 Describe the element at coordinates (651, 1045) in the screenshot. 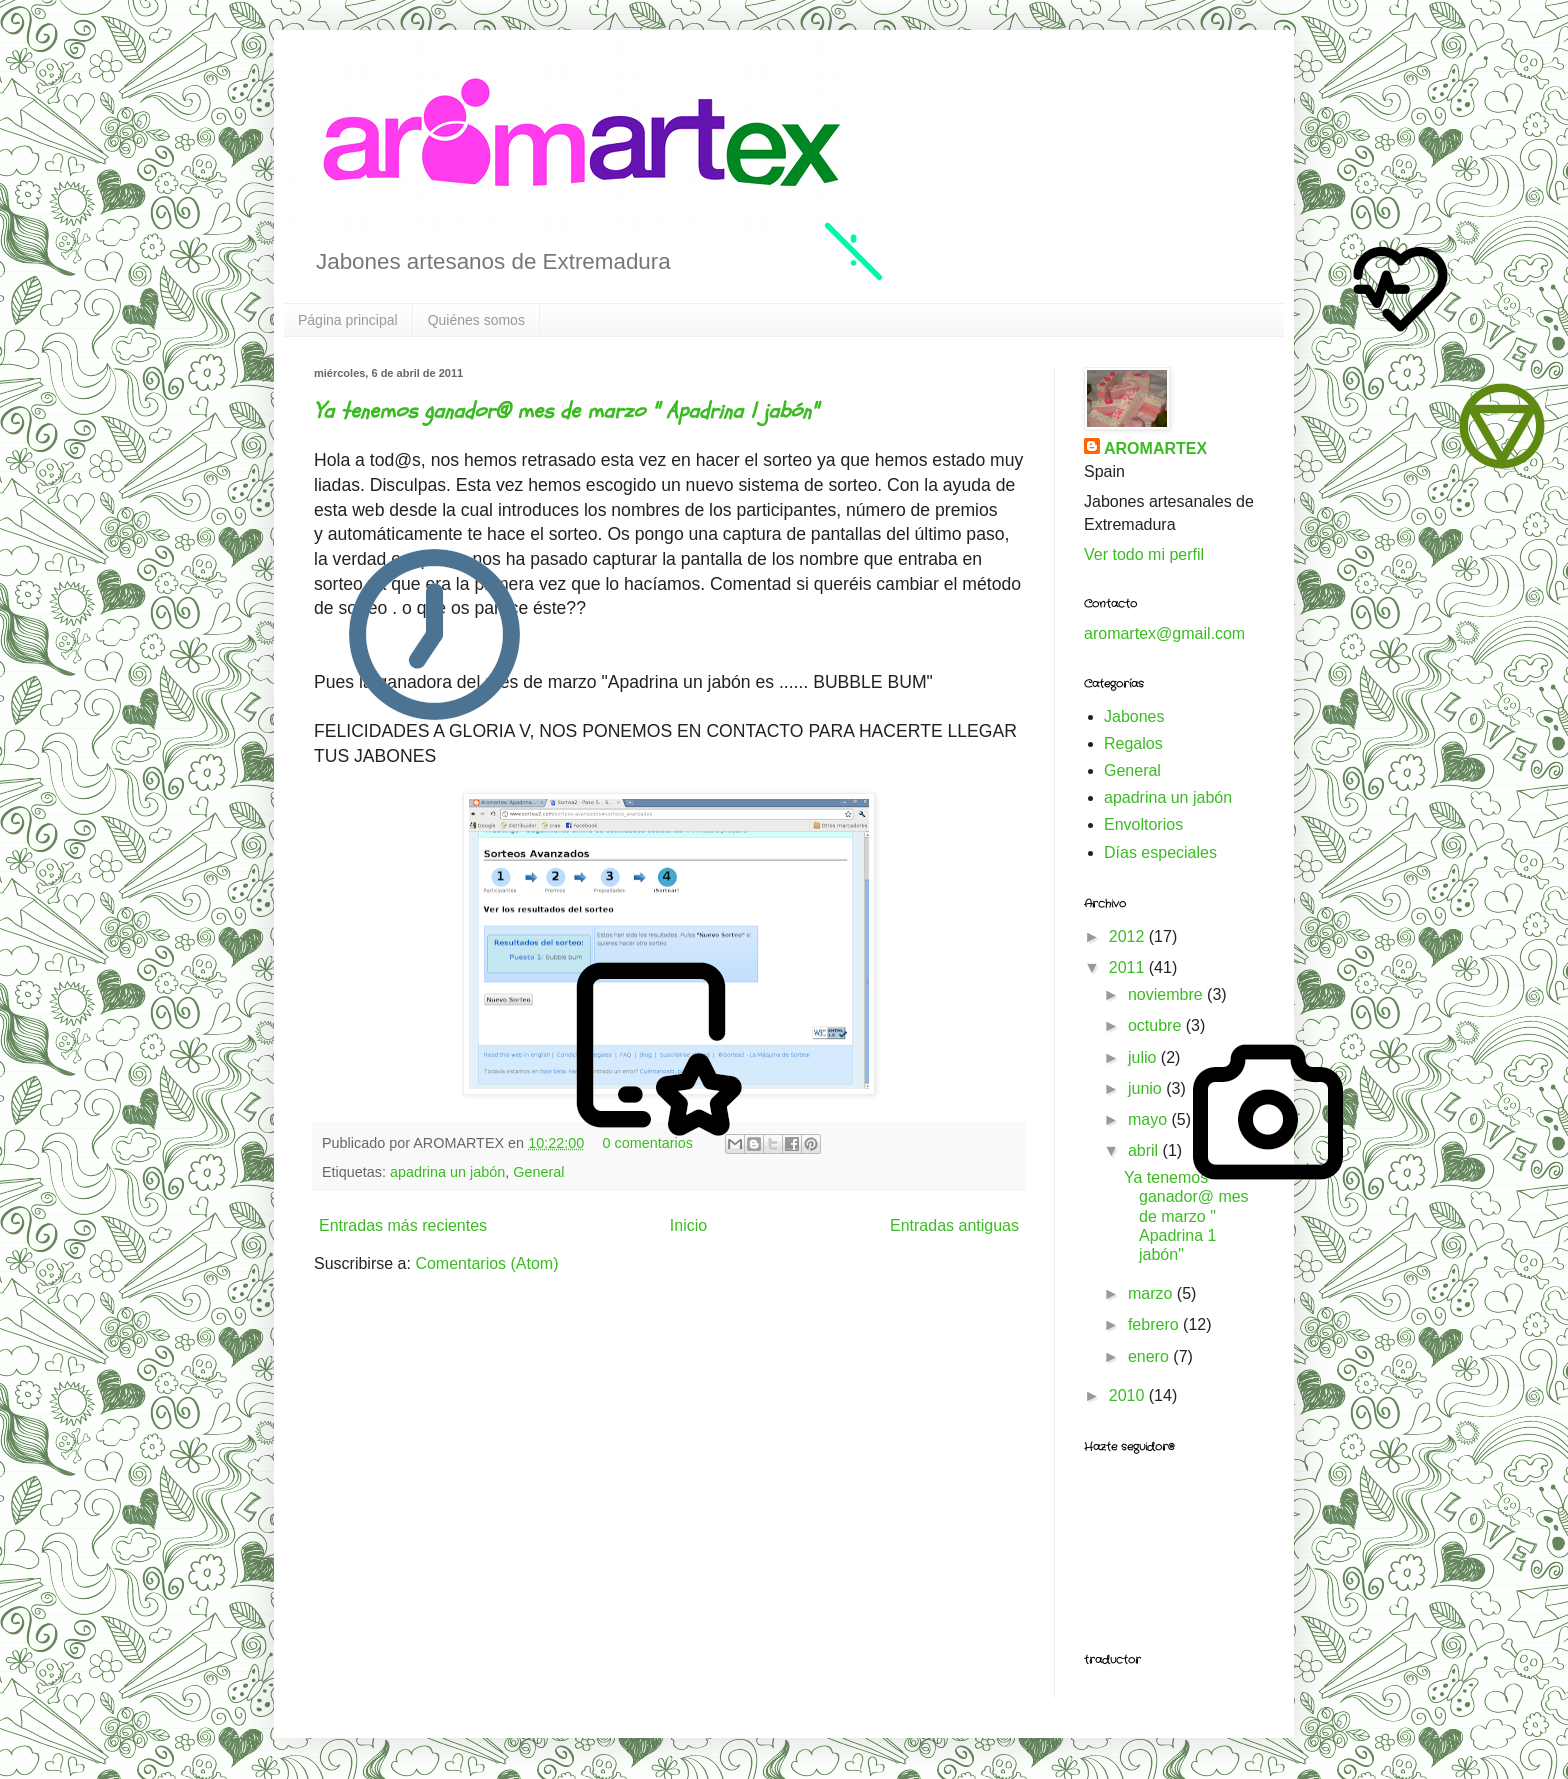

I see `mark this iPad as a favorite device` at that location.